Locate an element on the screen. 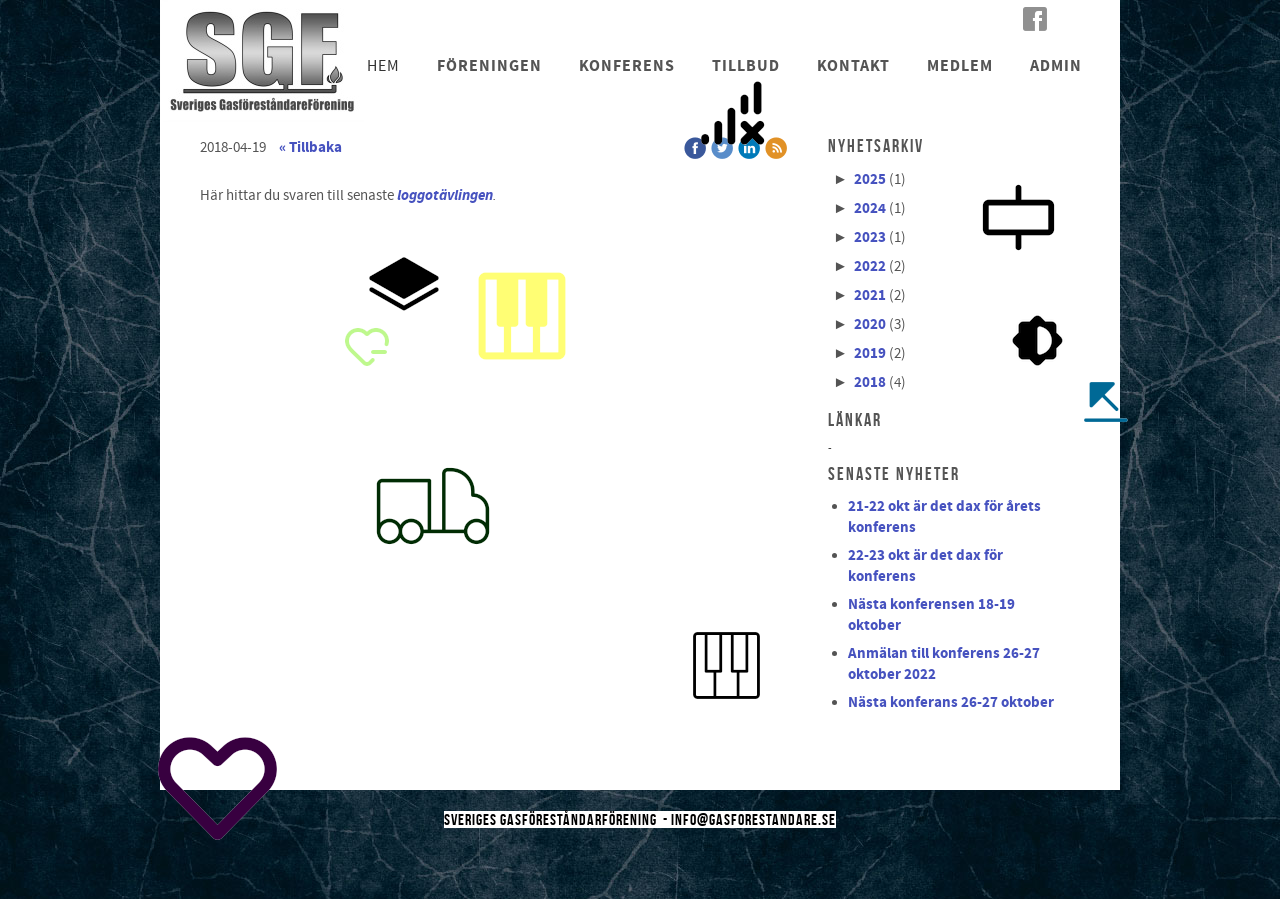 The width and height of the screenshot is (1280, 899). adjust screen brightness settings is located at coordinates (1037, 340).